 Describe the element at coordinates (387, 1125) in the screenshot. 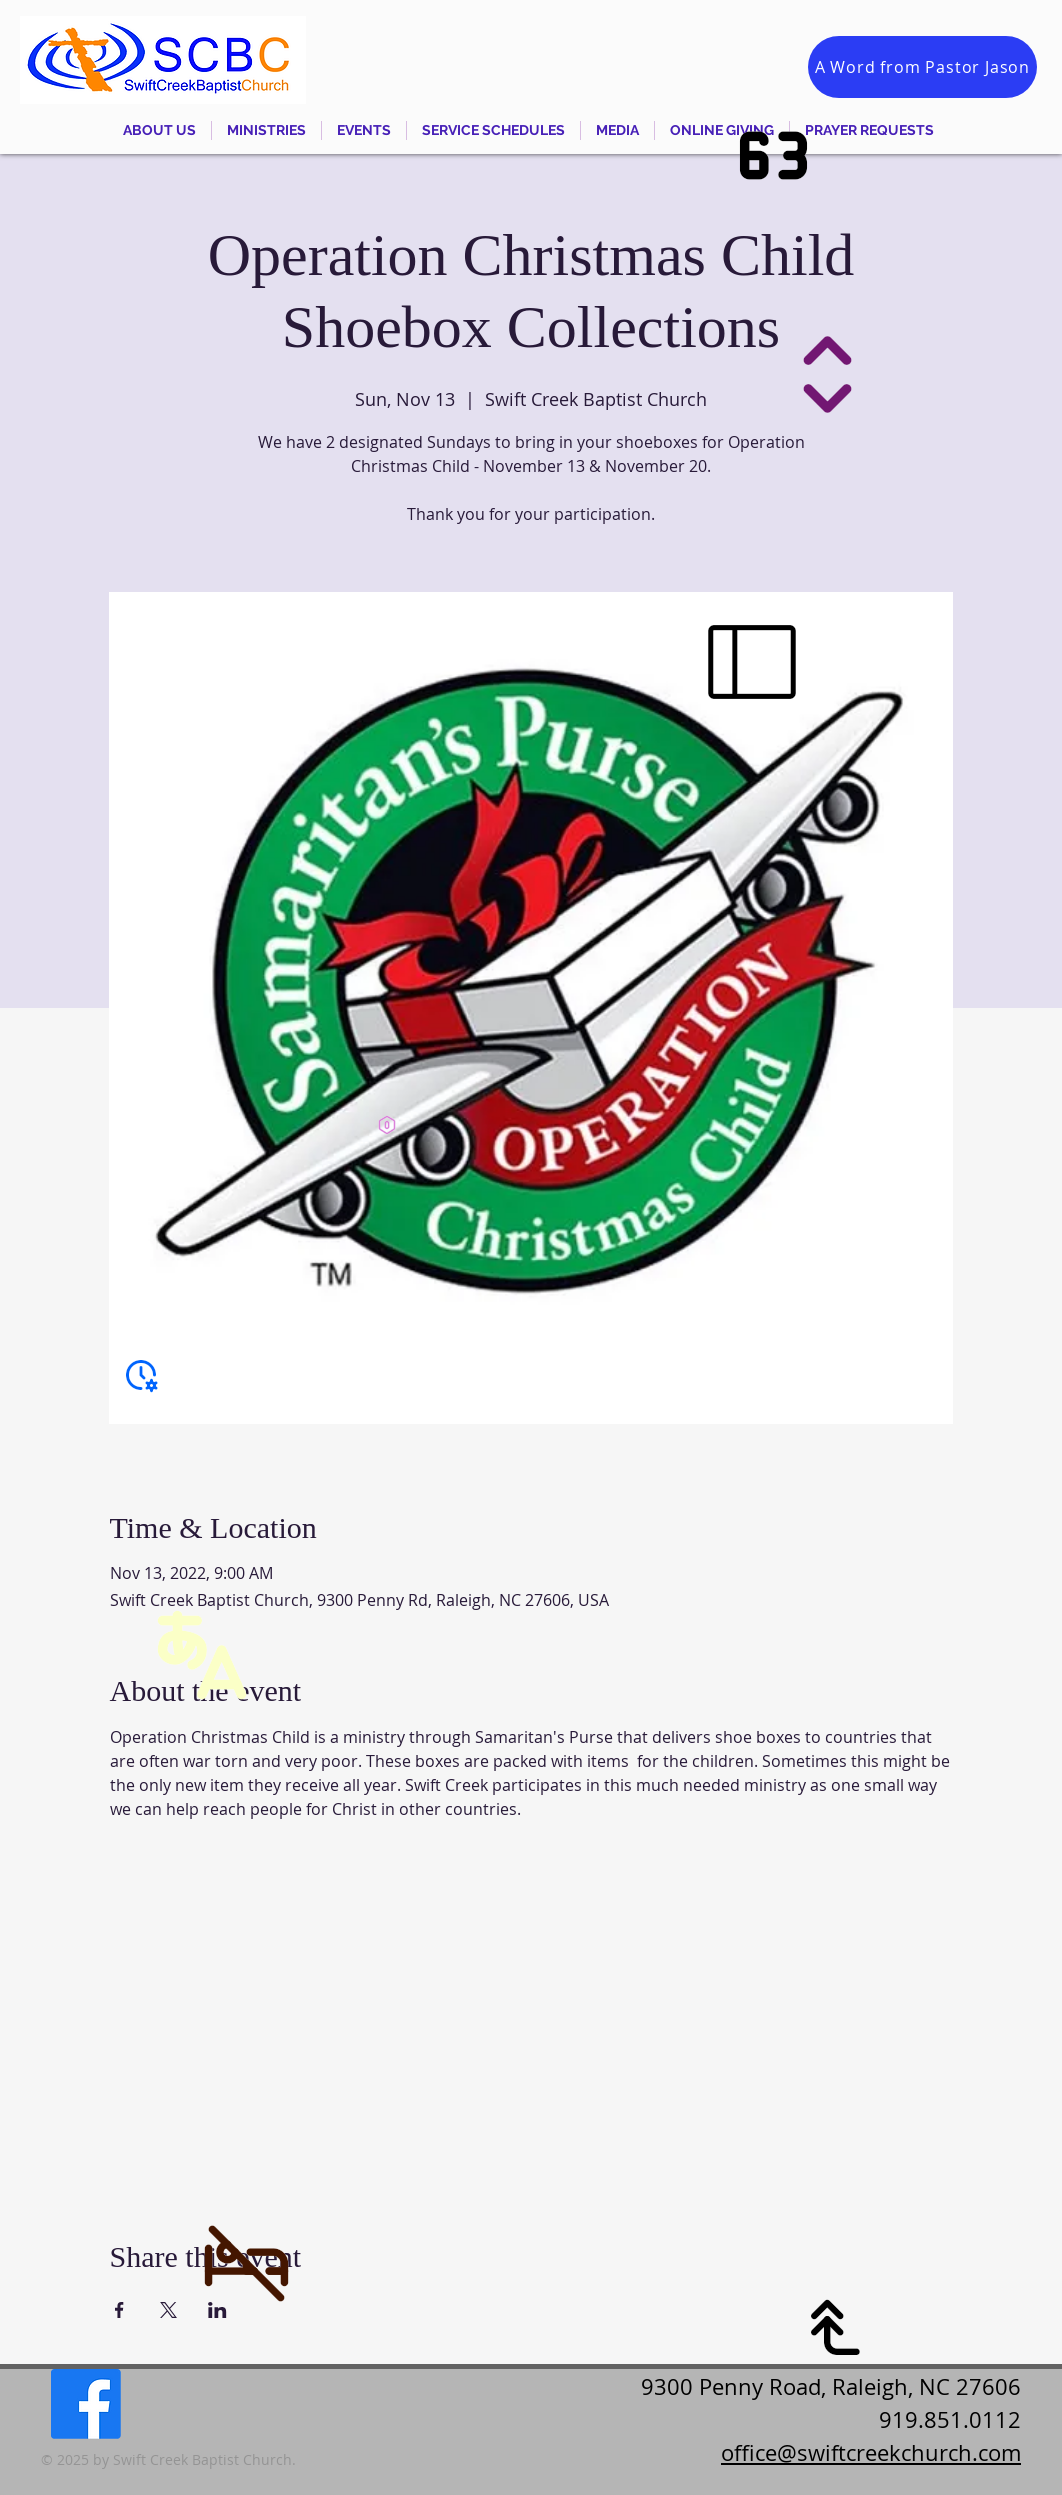

I see `indicates zero items or empty count` at that location.